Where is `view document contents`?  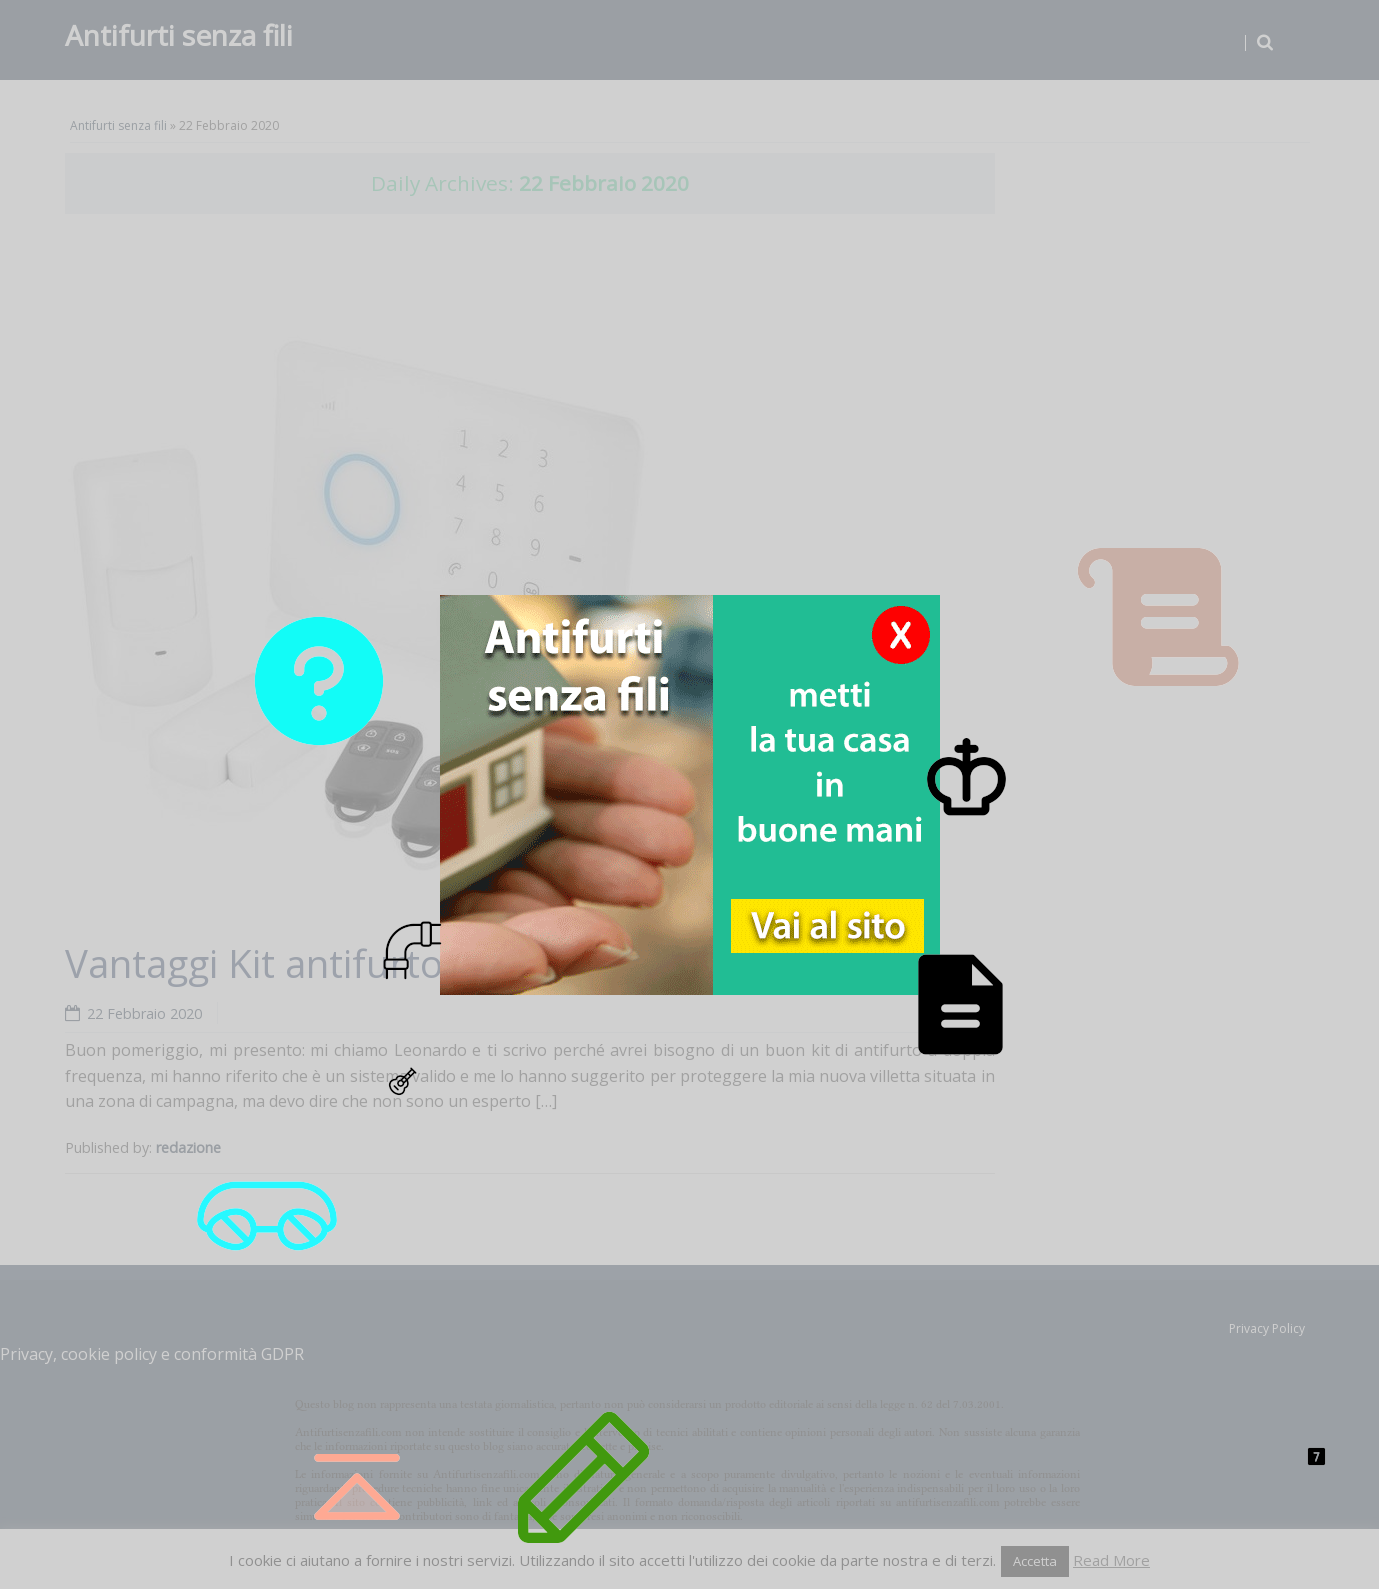 view document contents is located at coordinates (960, 1004).